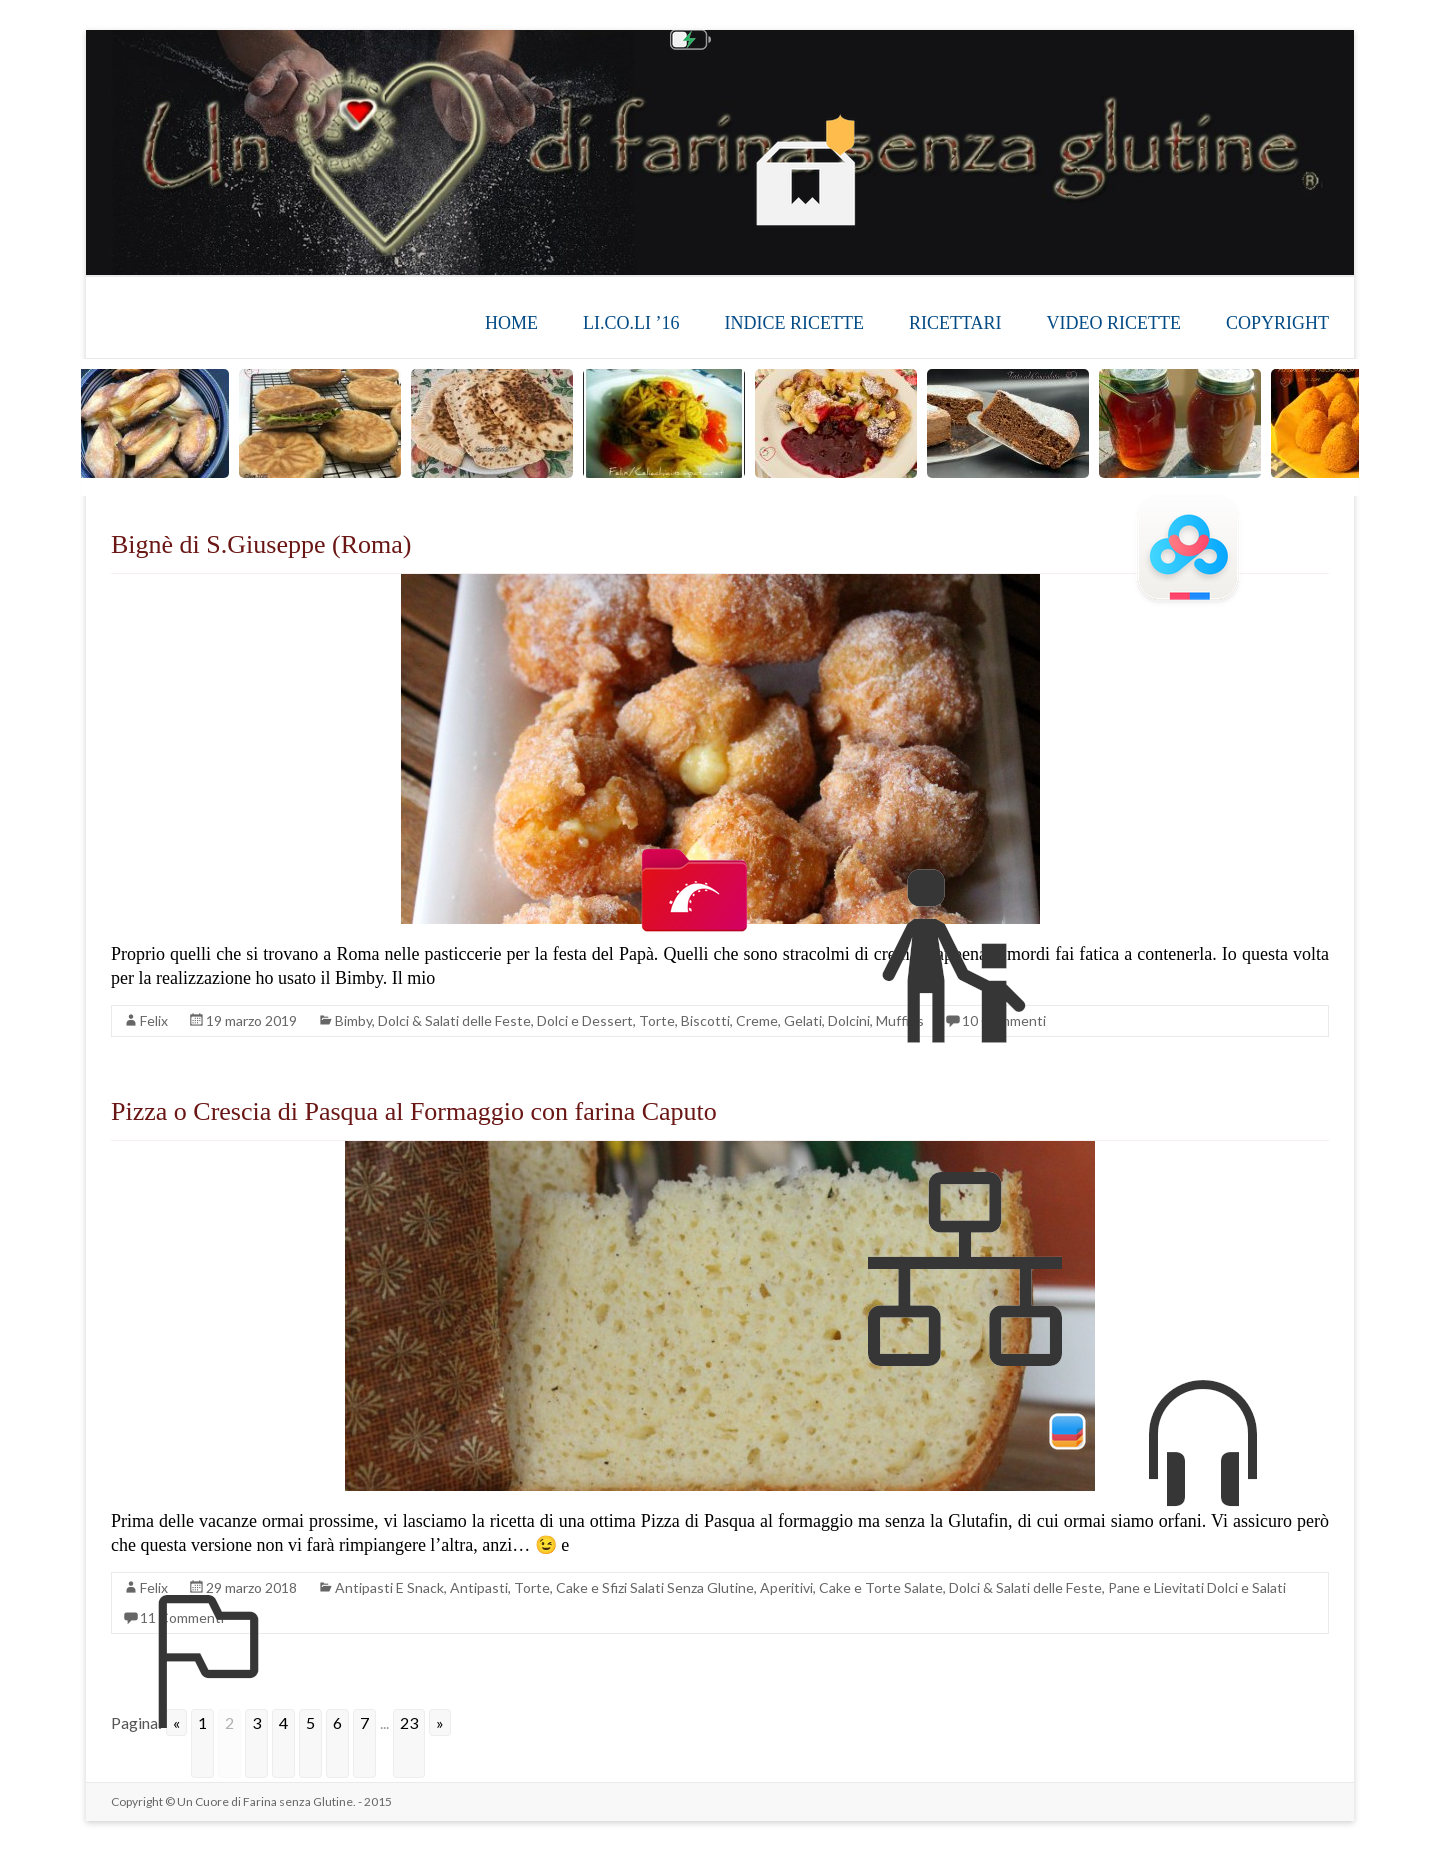 The height and width of the screenshot is (1851, 1440). I want to click on open Baidu Netdisk cloud storage app, so click(1188, 549).